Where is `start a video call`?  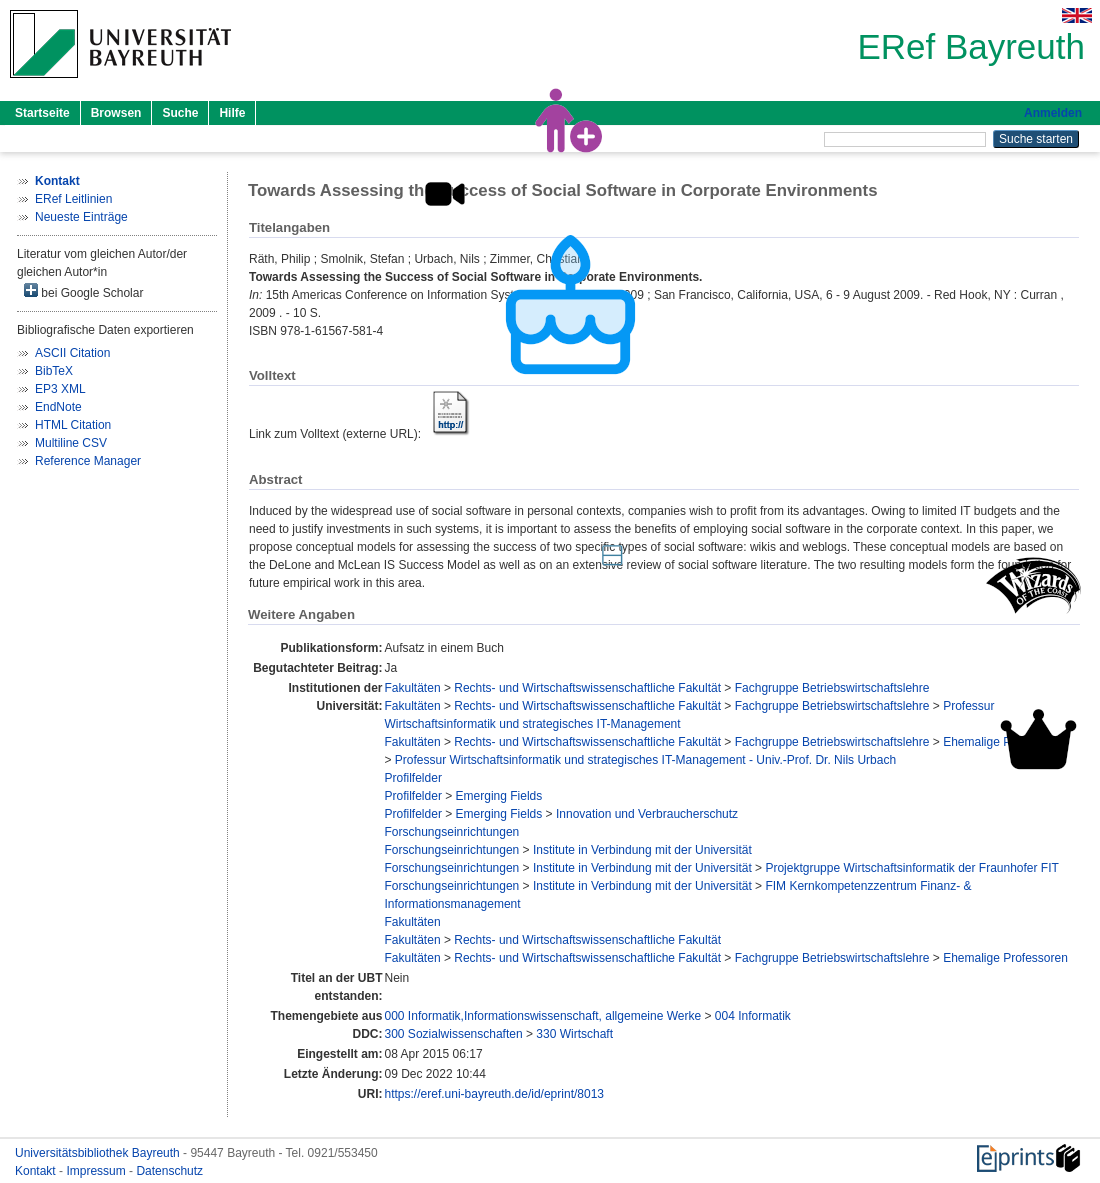
start a video call is located at coordinates (445, 194).